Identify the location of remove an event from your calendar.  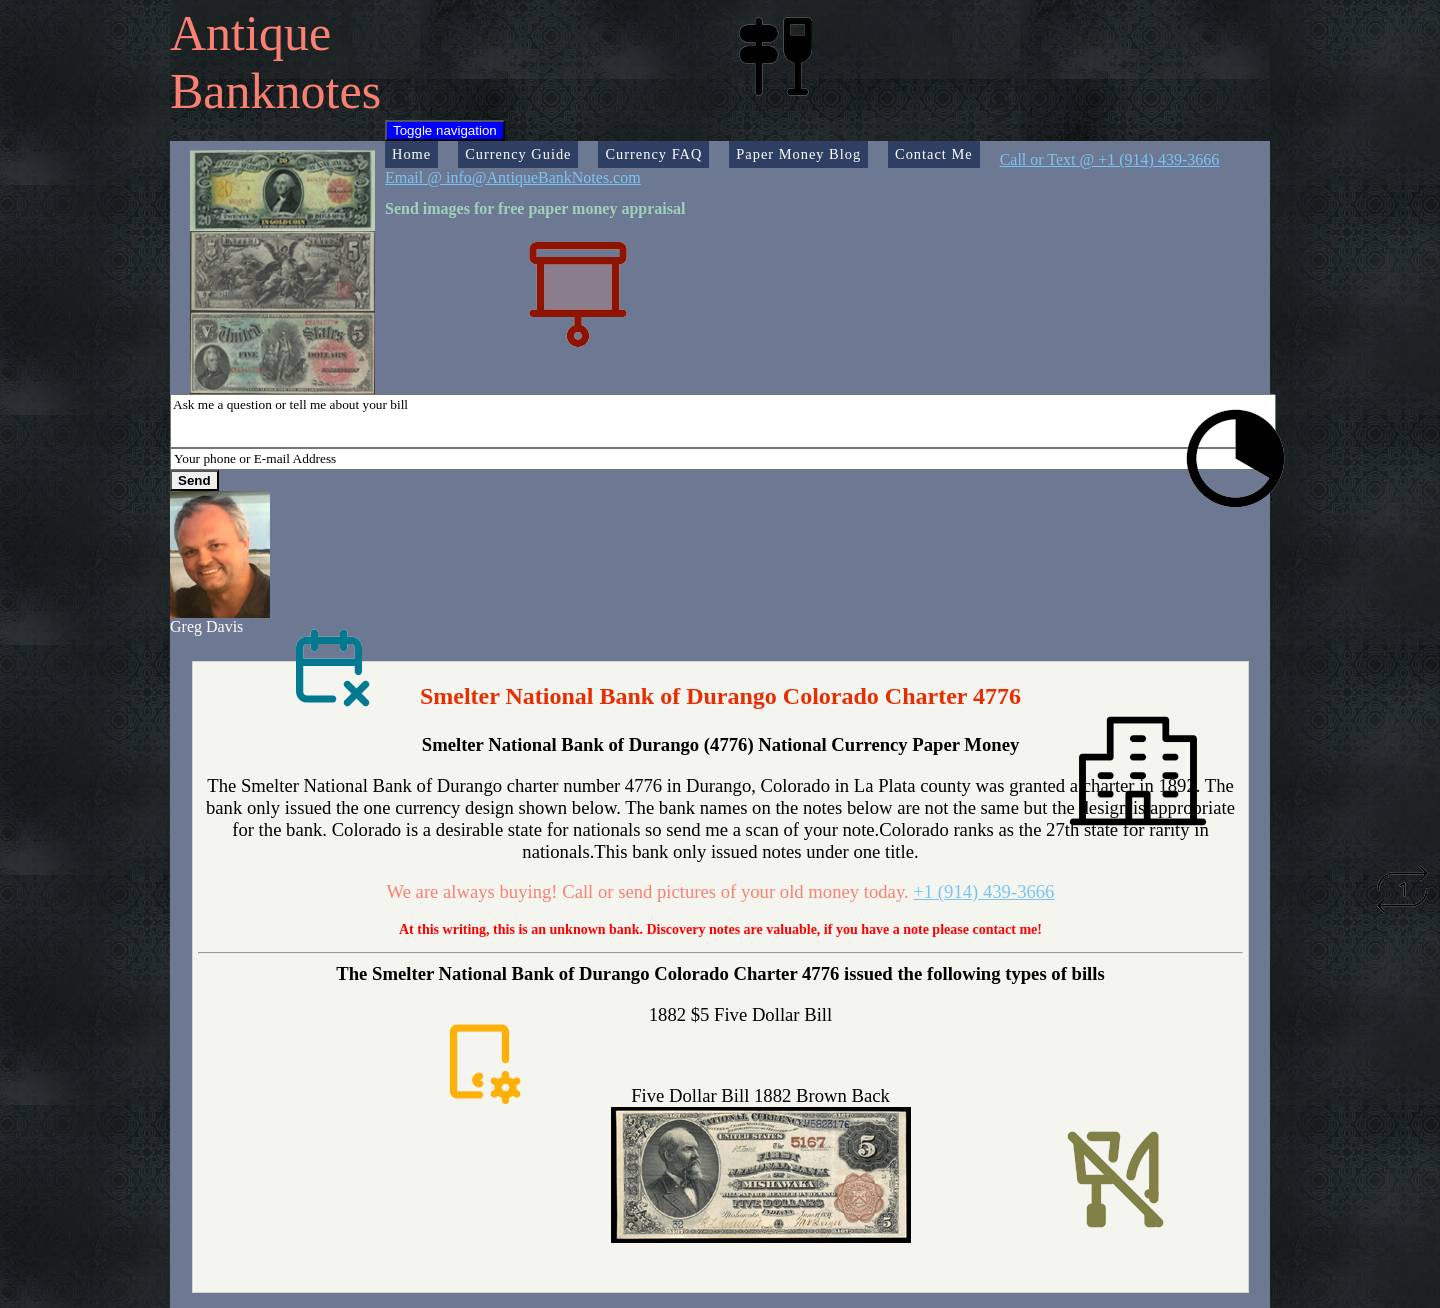
(329, 666).